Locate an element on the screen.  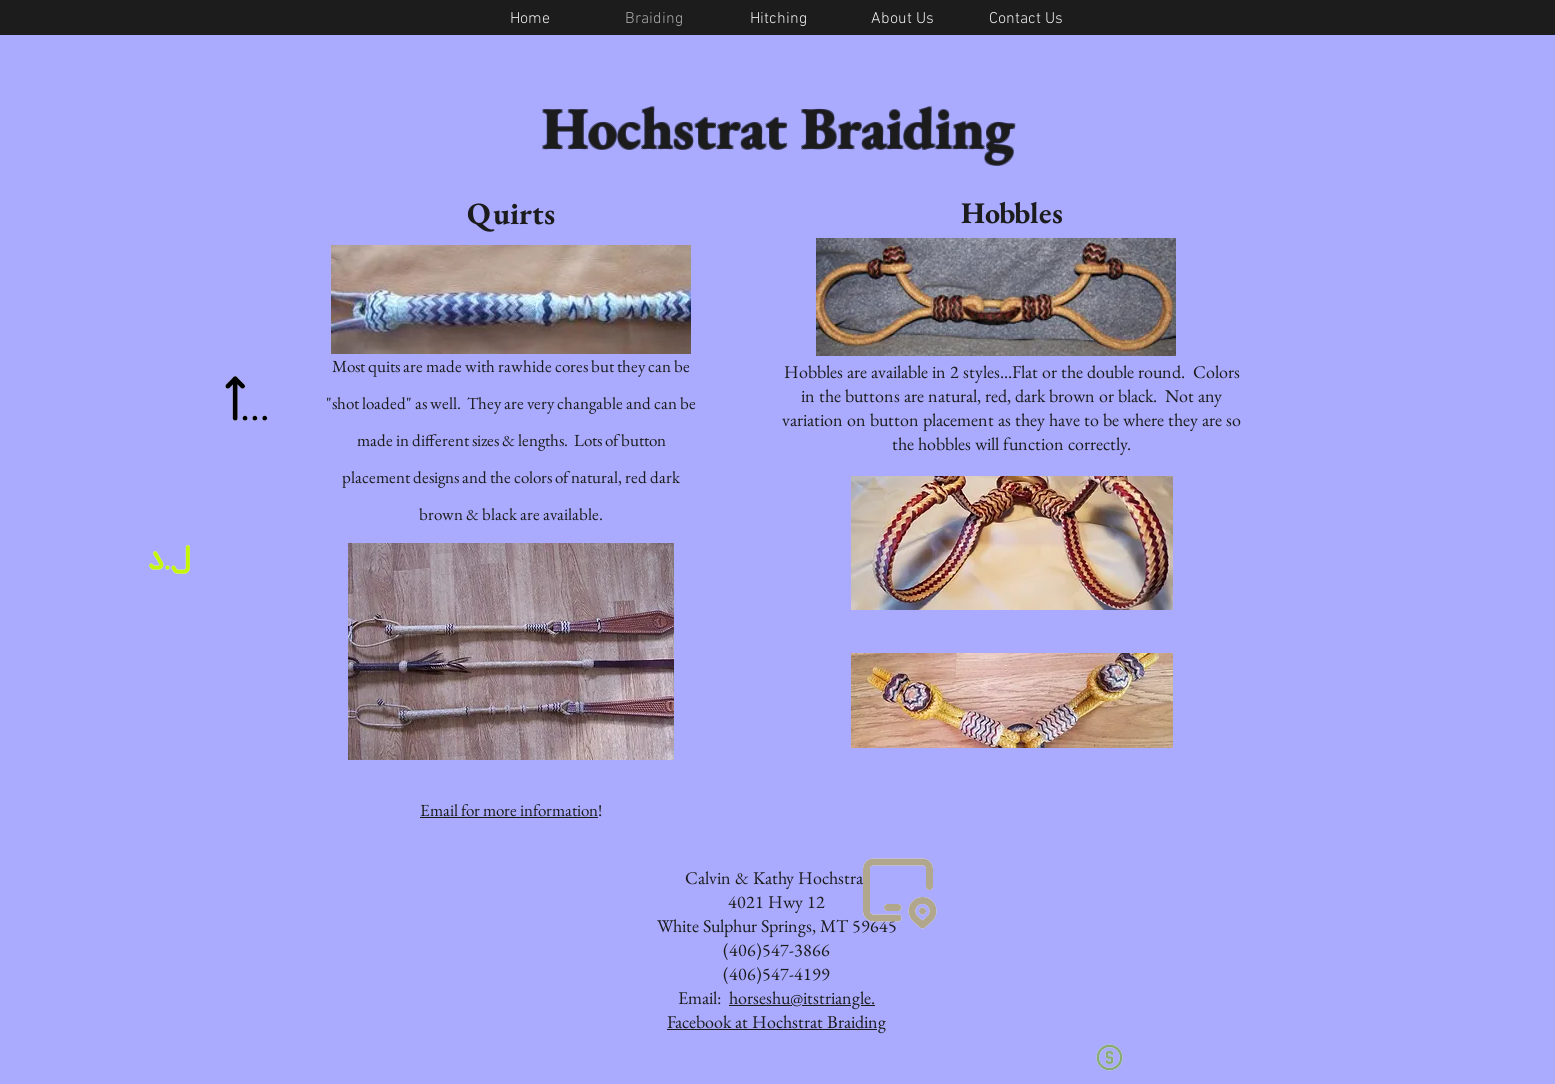
pin a location on tablet display is located at coordinates (898, 890).